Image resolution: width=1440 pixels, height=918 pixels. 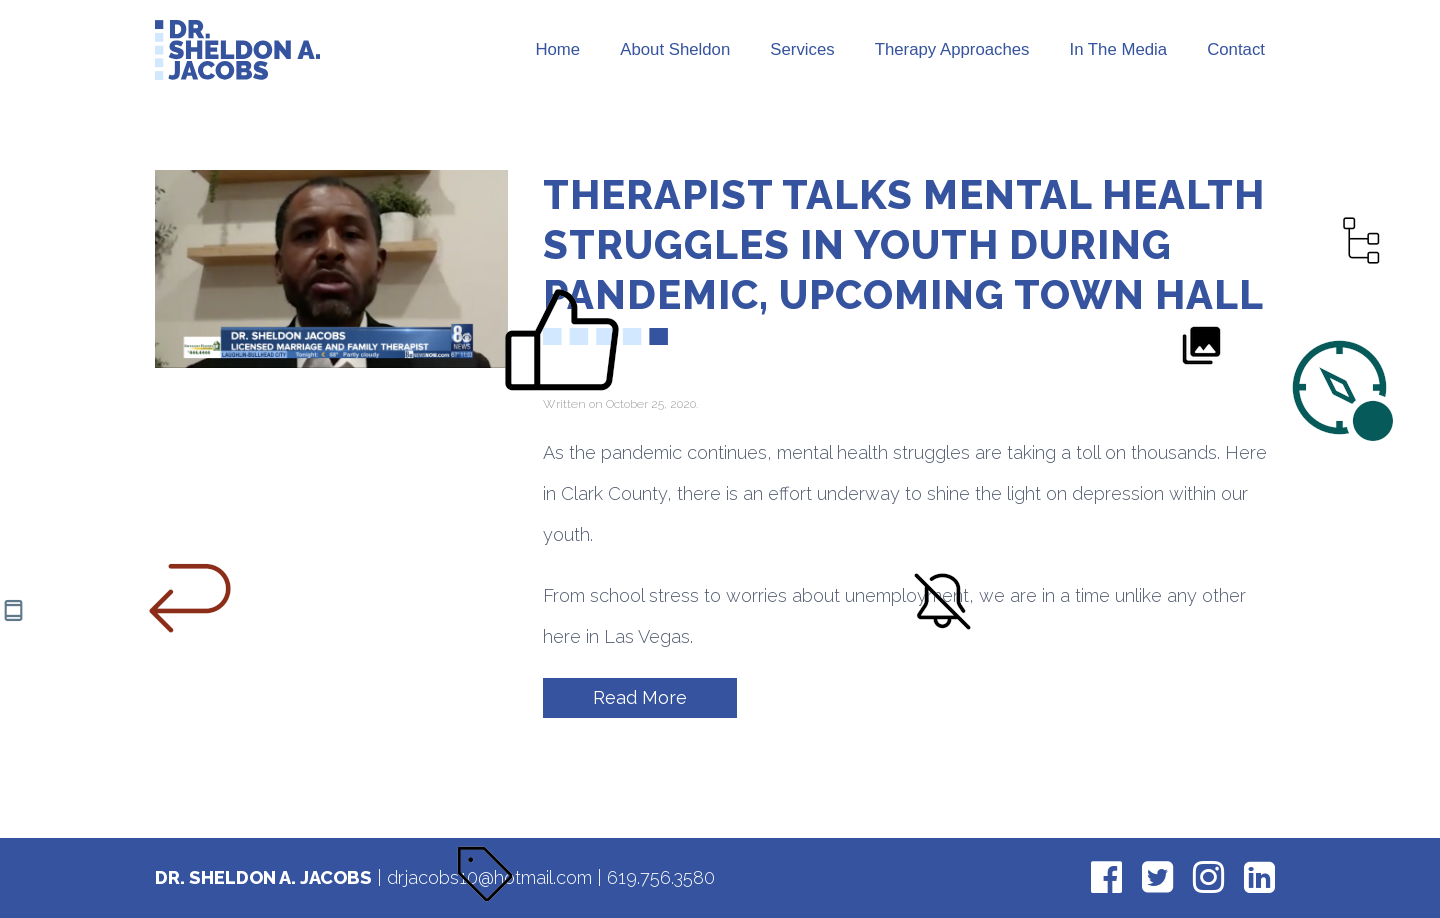 I want to click on view hierarchical folder structure, so click(x=1359, y=240).